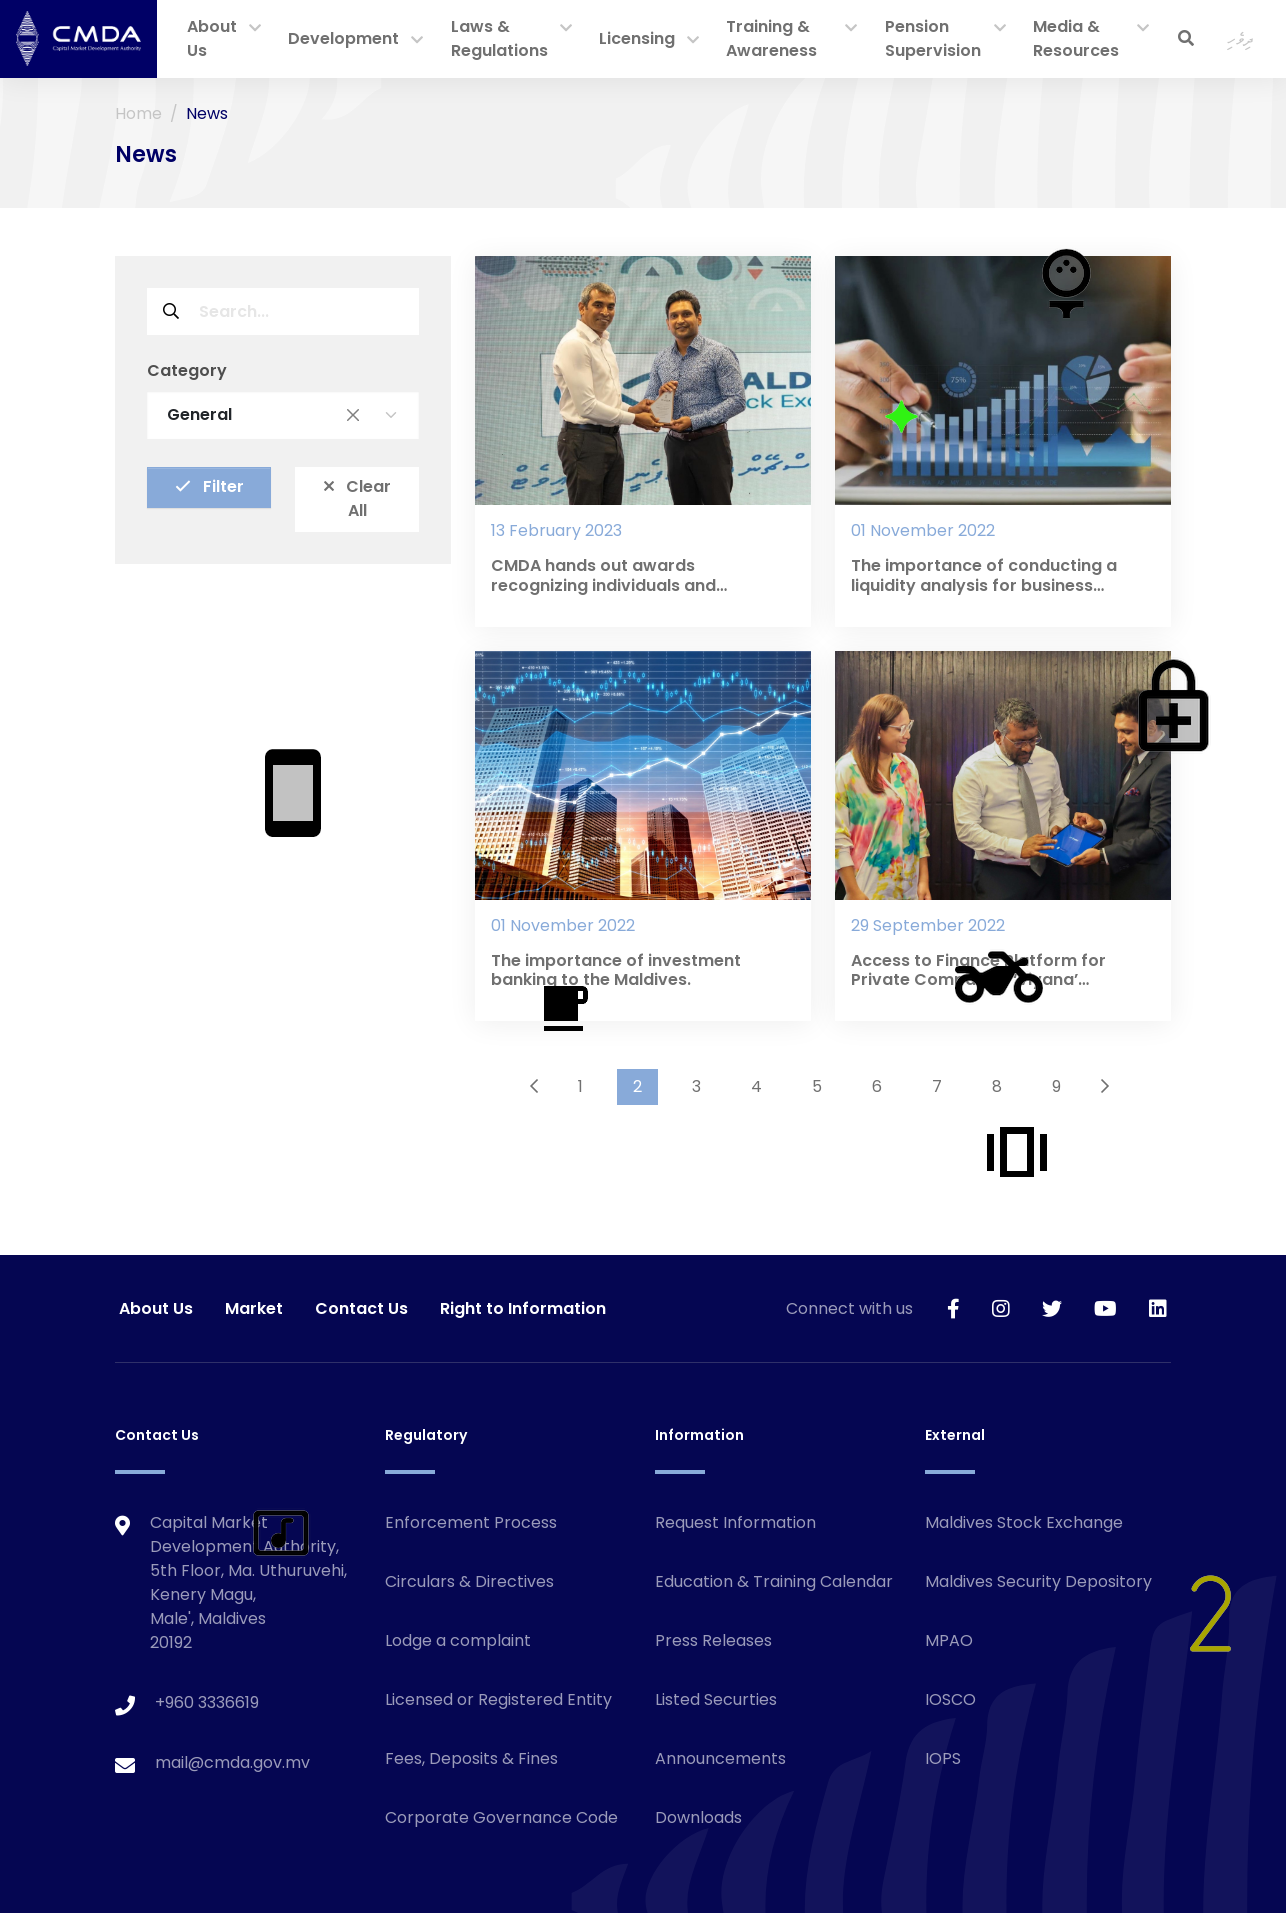  Describe the element at coordinates (999, 977) in the screenshot. I see `select motorcycle as transportation mode` at that location.